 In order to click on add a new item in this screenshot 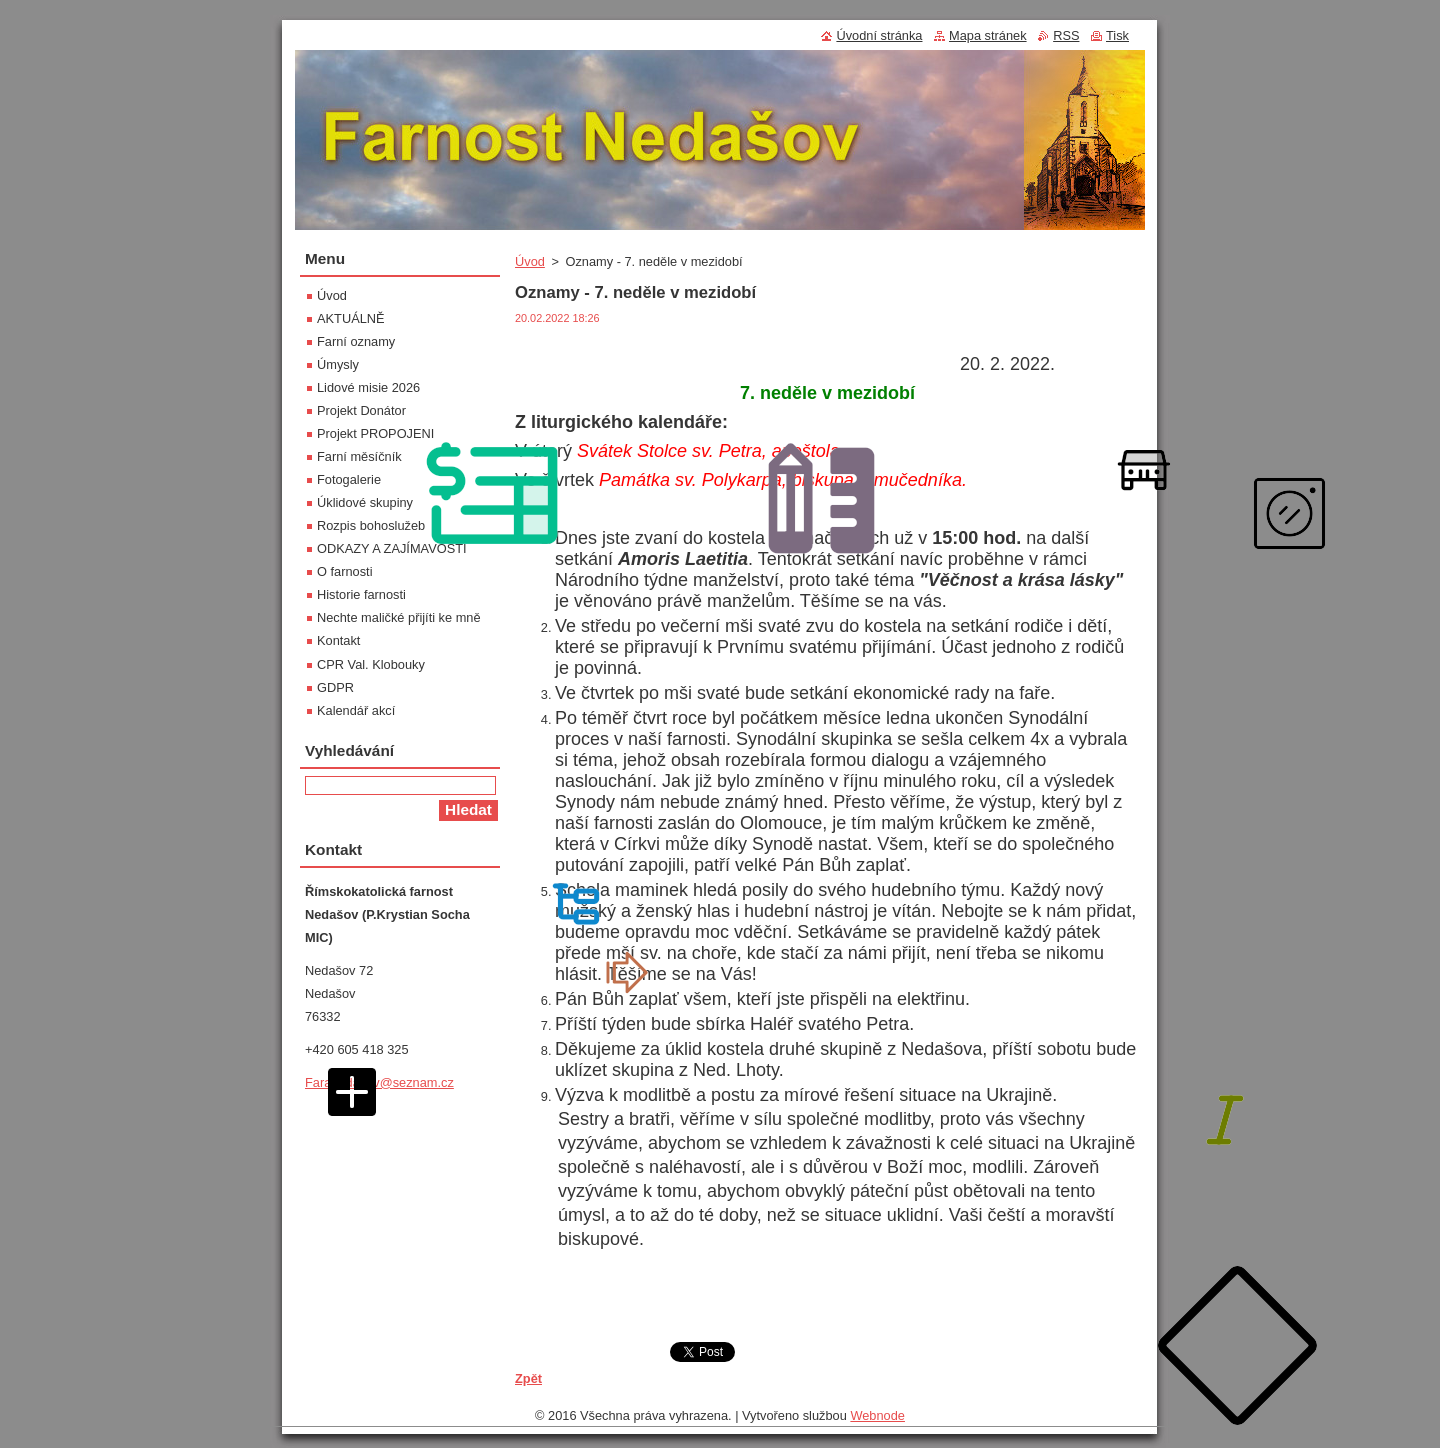, I will do `click(352, 1092)`.